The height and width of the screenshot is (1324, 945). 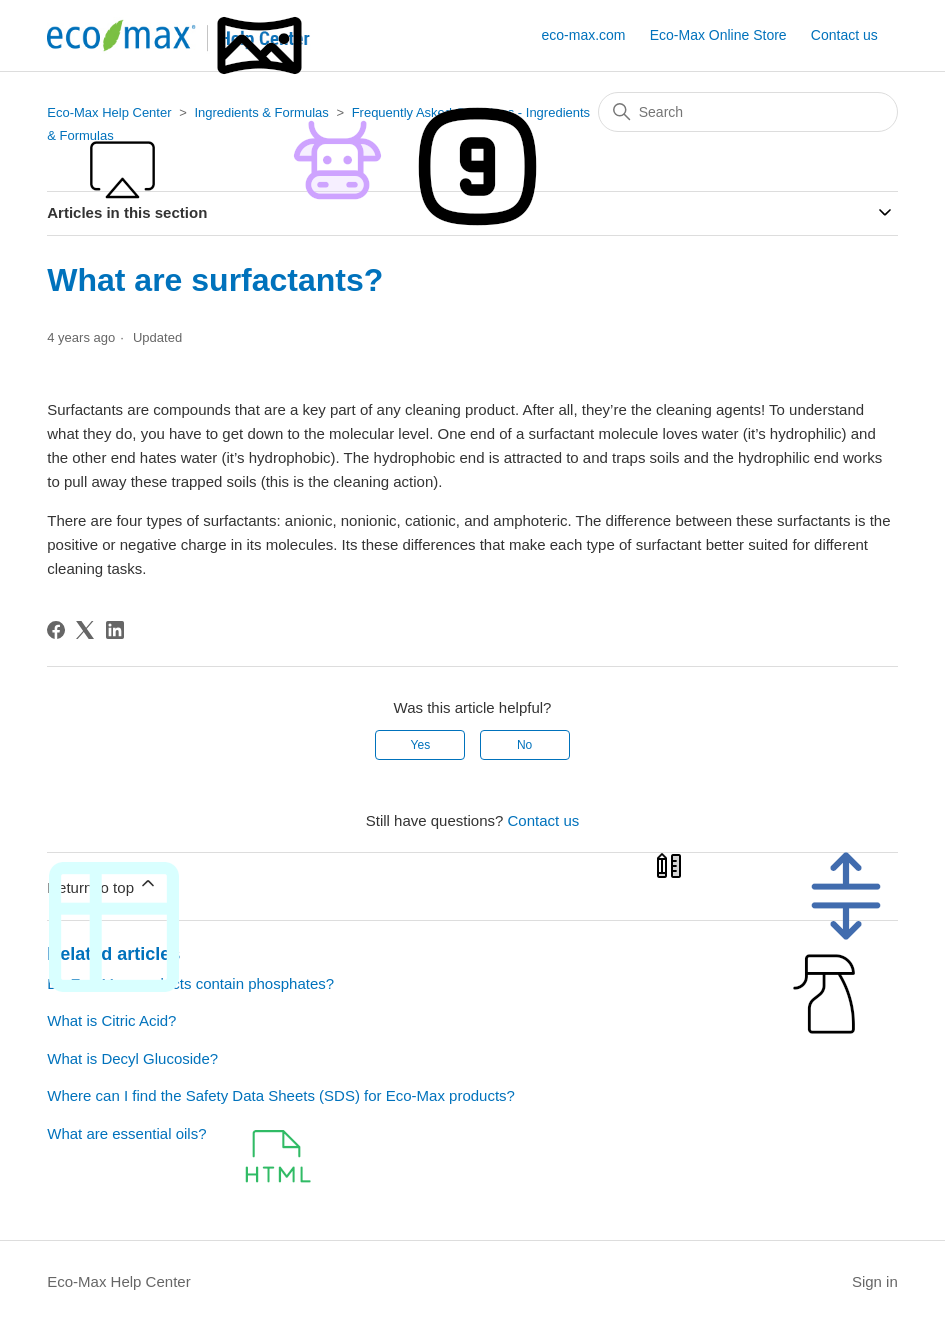 I want to click on view data in table format, so click(x=114, y=927).